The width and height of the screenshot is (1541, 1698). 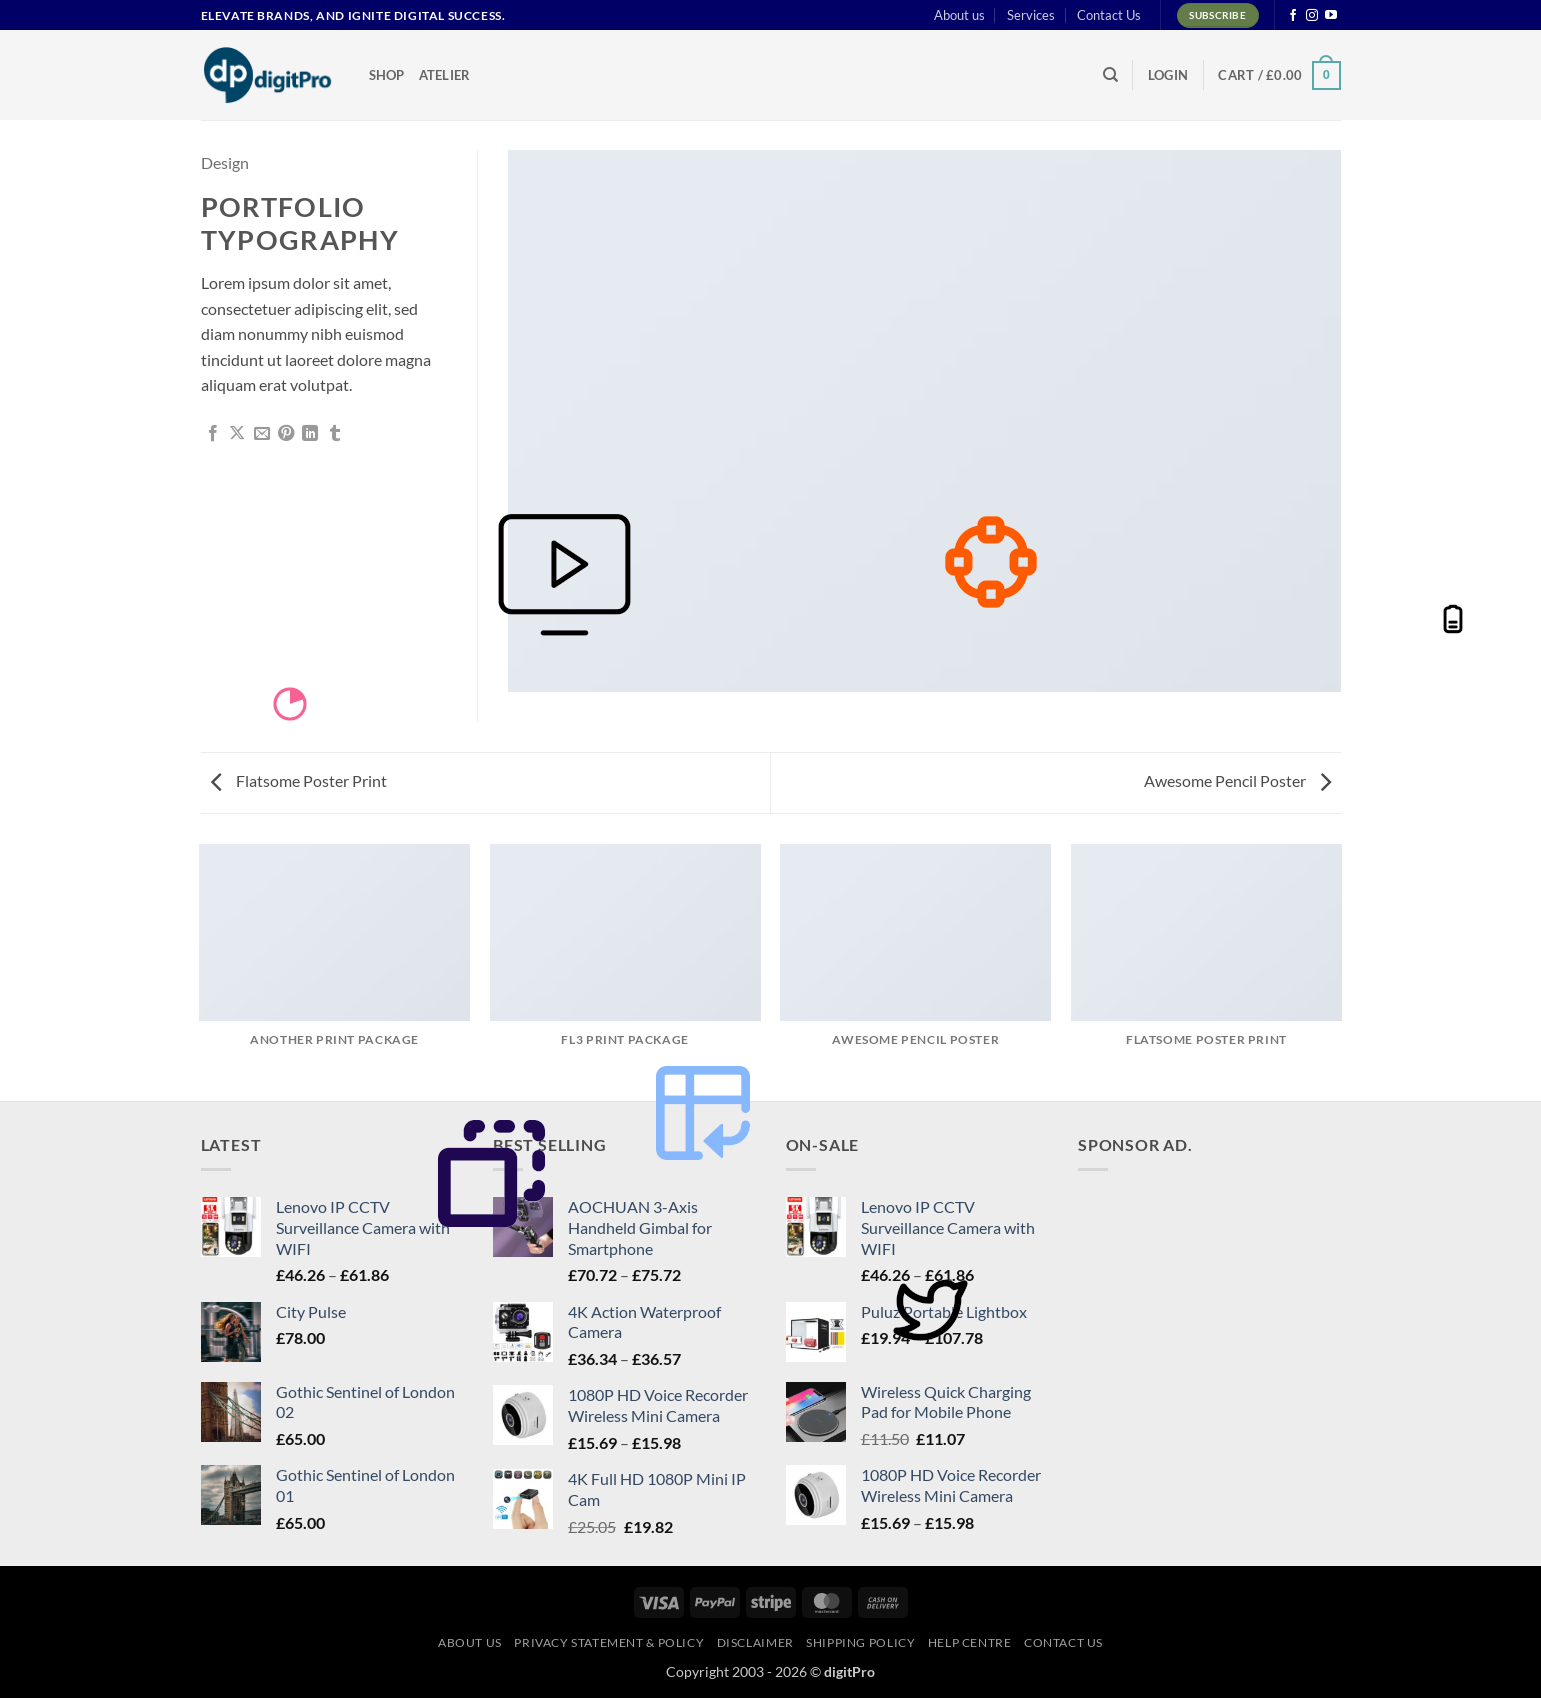 What do you see at coordinates (1453, 619) in the screenshot?
I see `indicates medium battery level` at bounding box center [1453, 619].